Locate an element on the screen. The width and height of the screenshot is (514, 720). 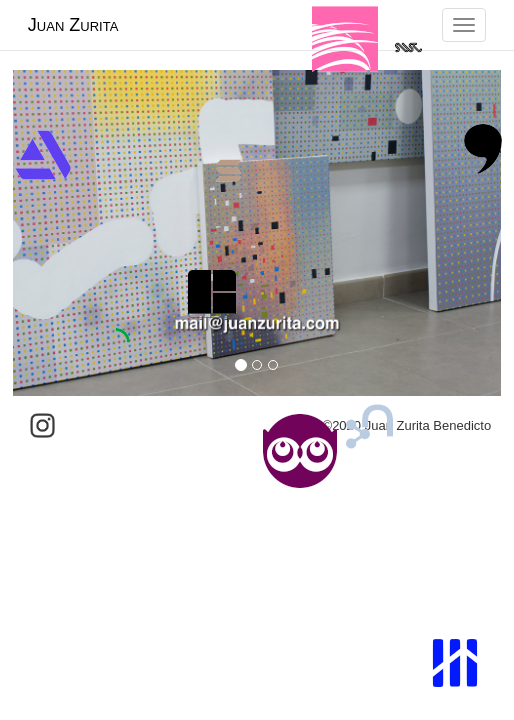
tmux terminal multiplexer logo is located at coordinates (212, 294).